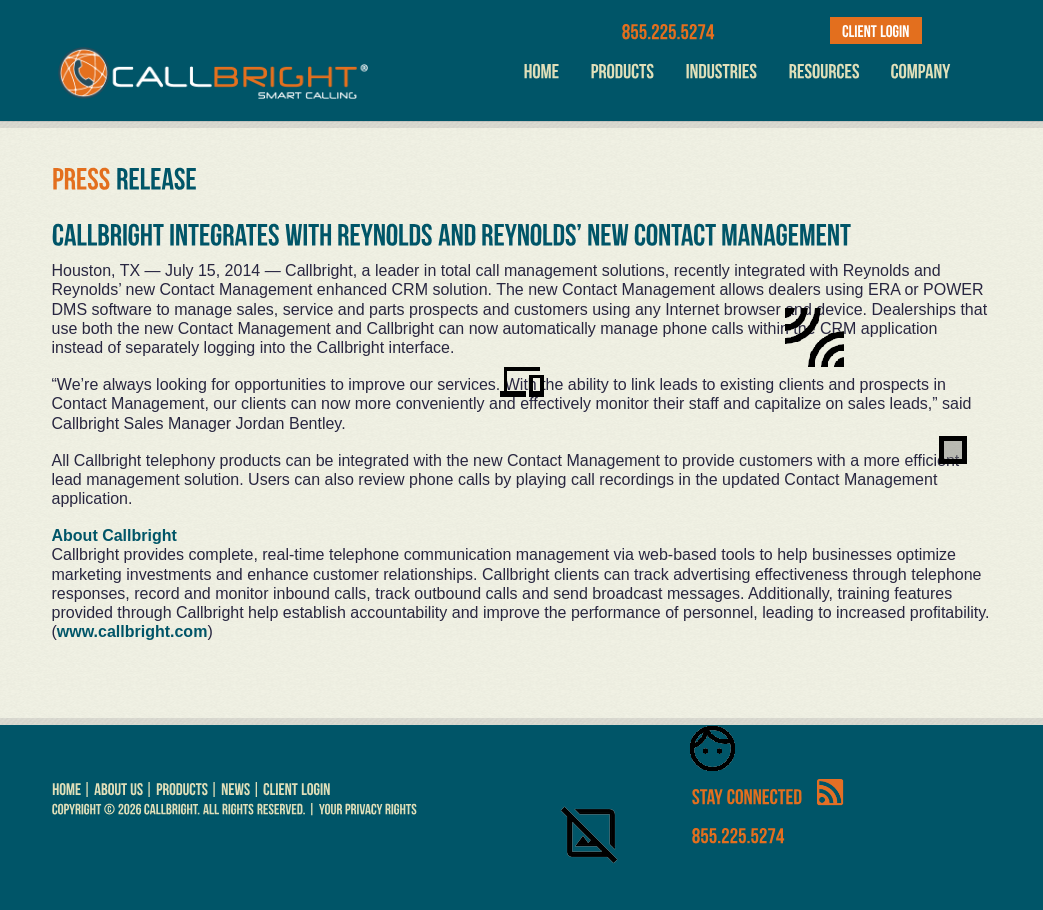 Image resolution: width=1043 pixels, height=910 pixels. I want to click on stop media playback, so click(953, 450).